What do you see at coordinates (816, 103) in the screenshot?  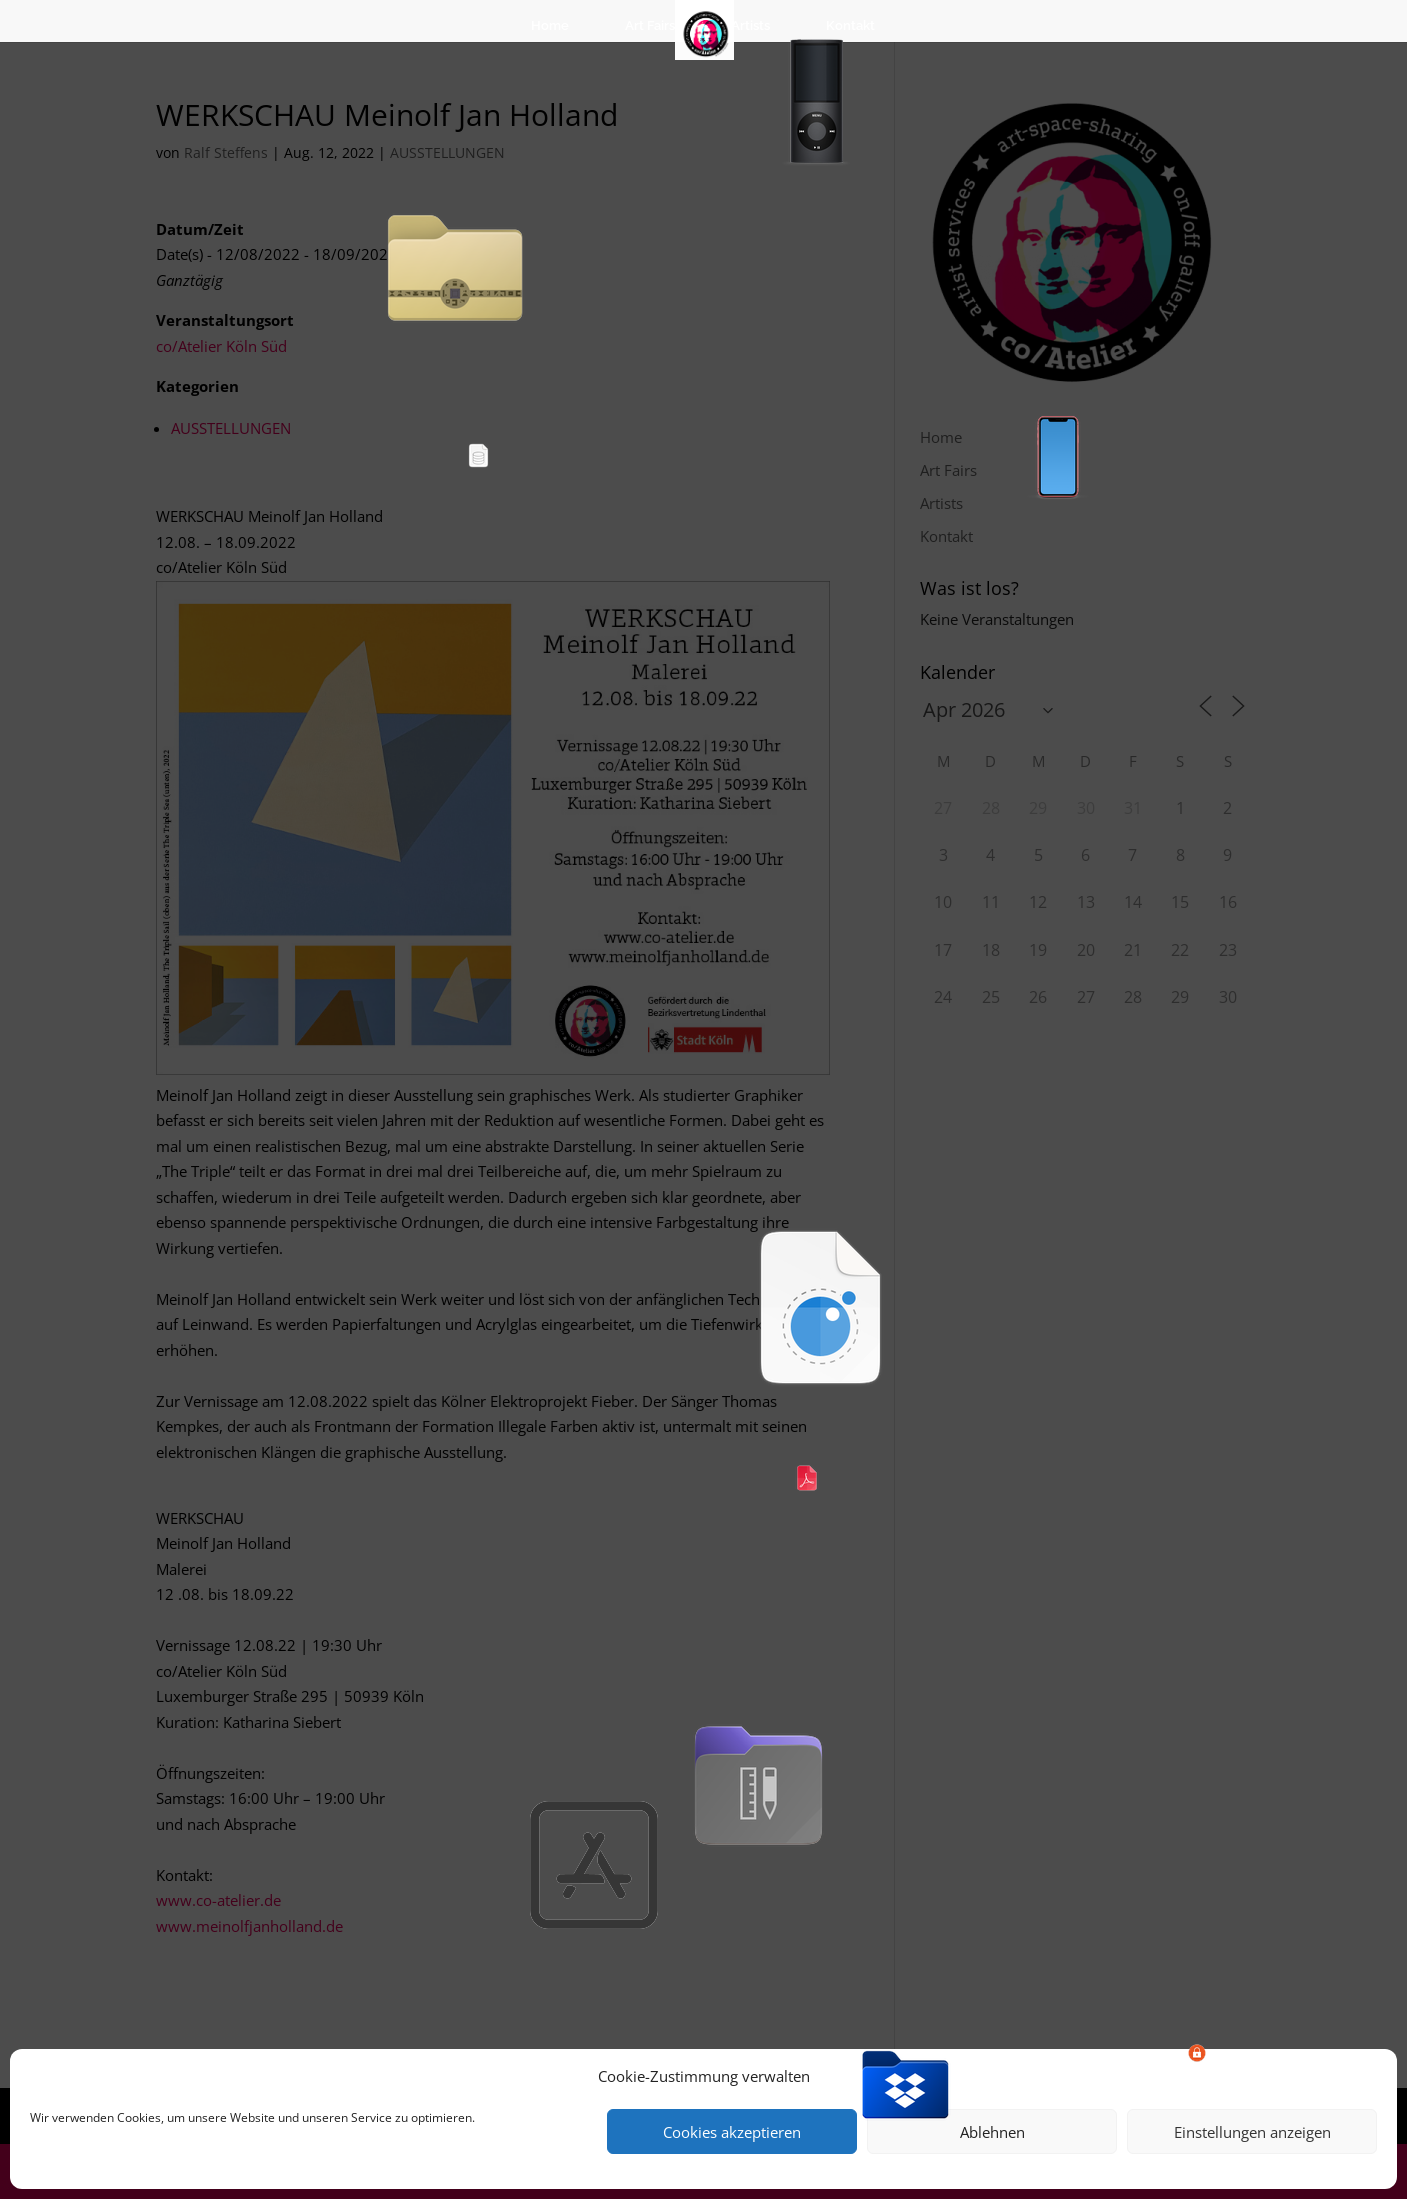 I see `access iPod device settings` at bounding box center [816, 103].